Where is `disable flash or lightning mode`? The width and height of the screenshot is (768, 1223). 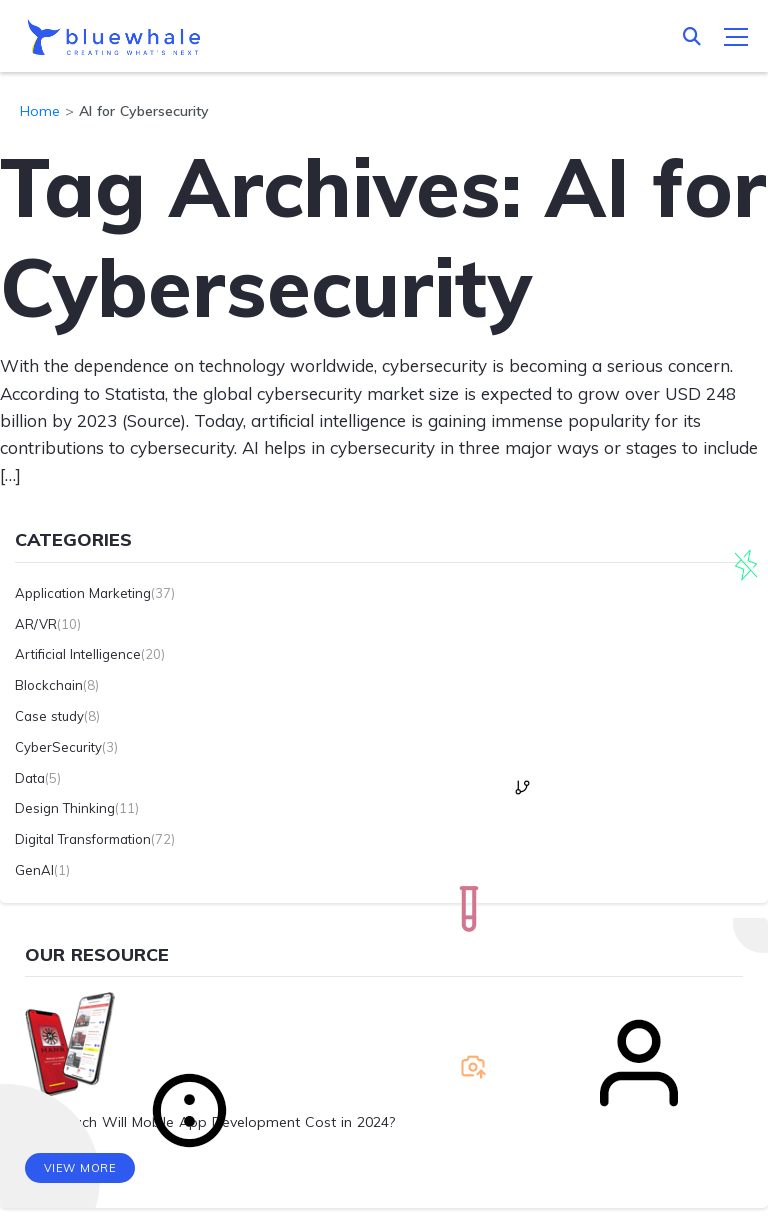 disable flash or lightning mode is located at coordinates (746, 565).